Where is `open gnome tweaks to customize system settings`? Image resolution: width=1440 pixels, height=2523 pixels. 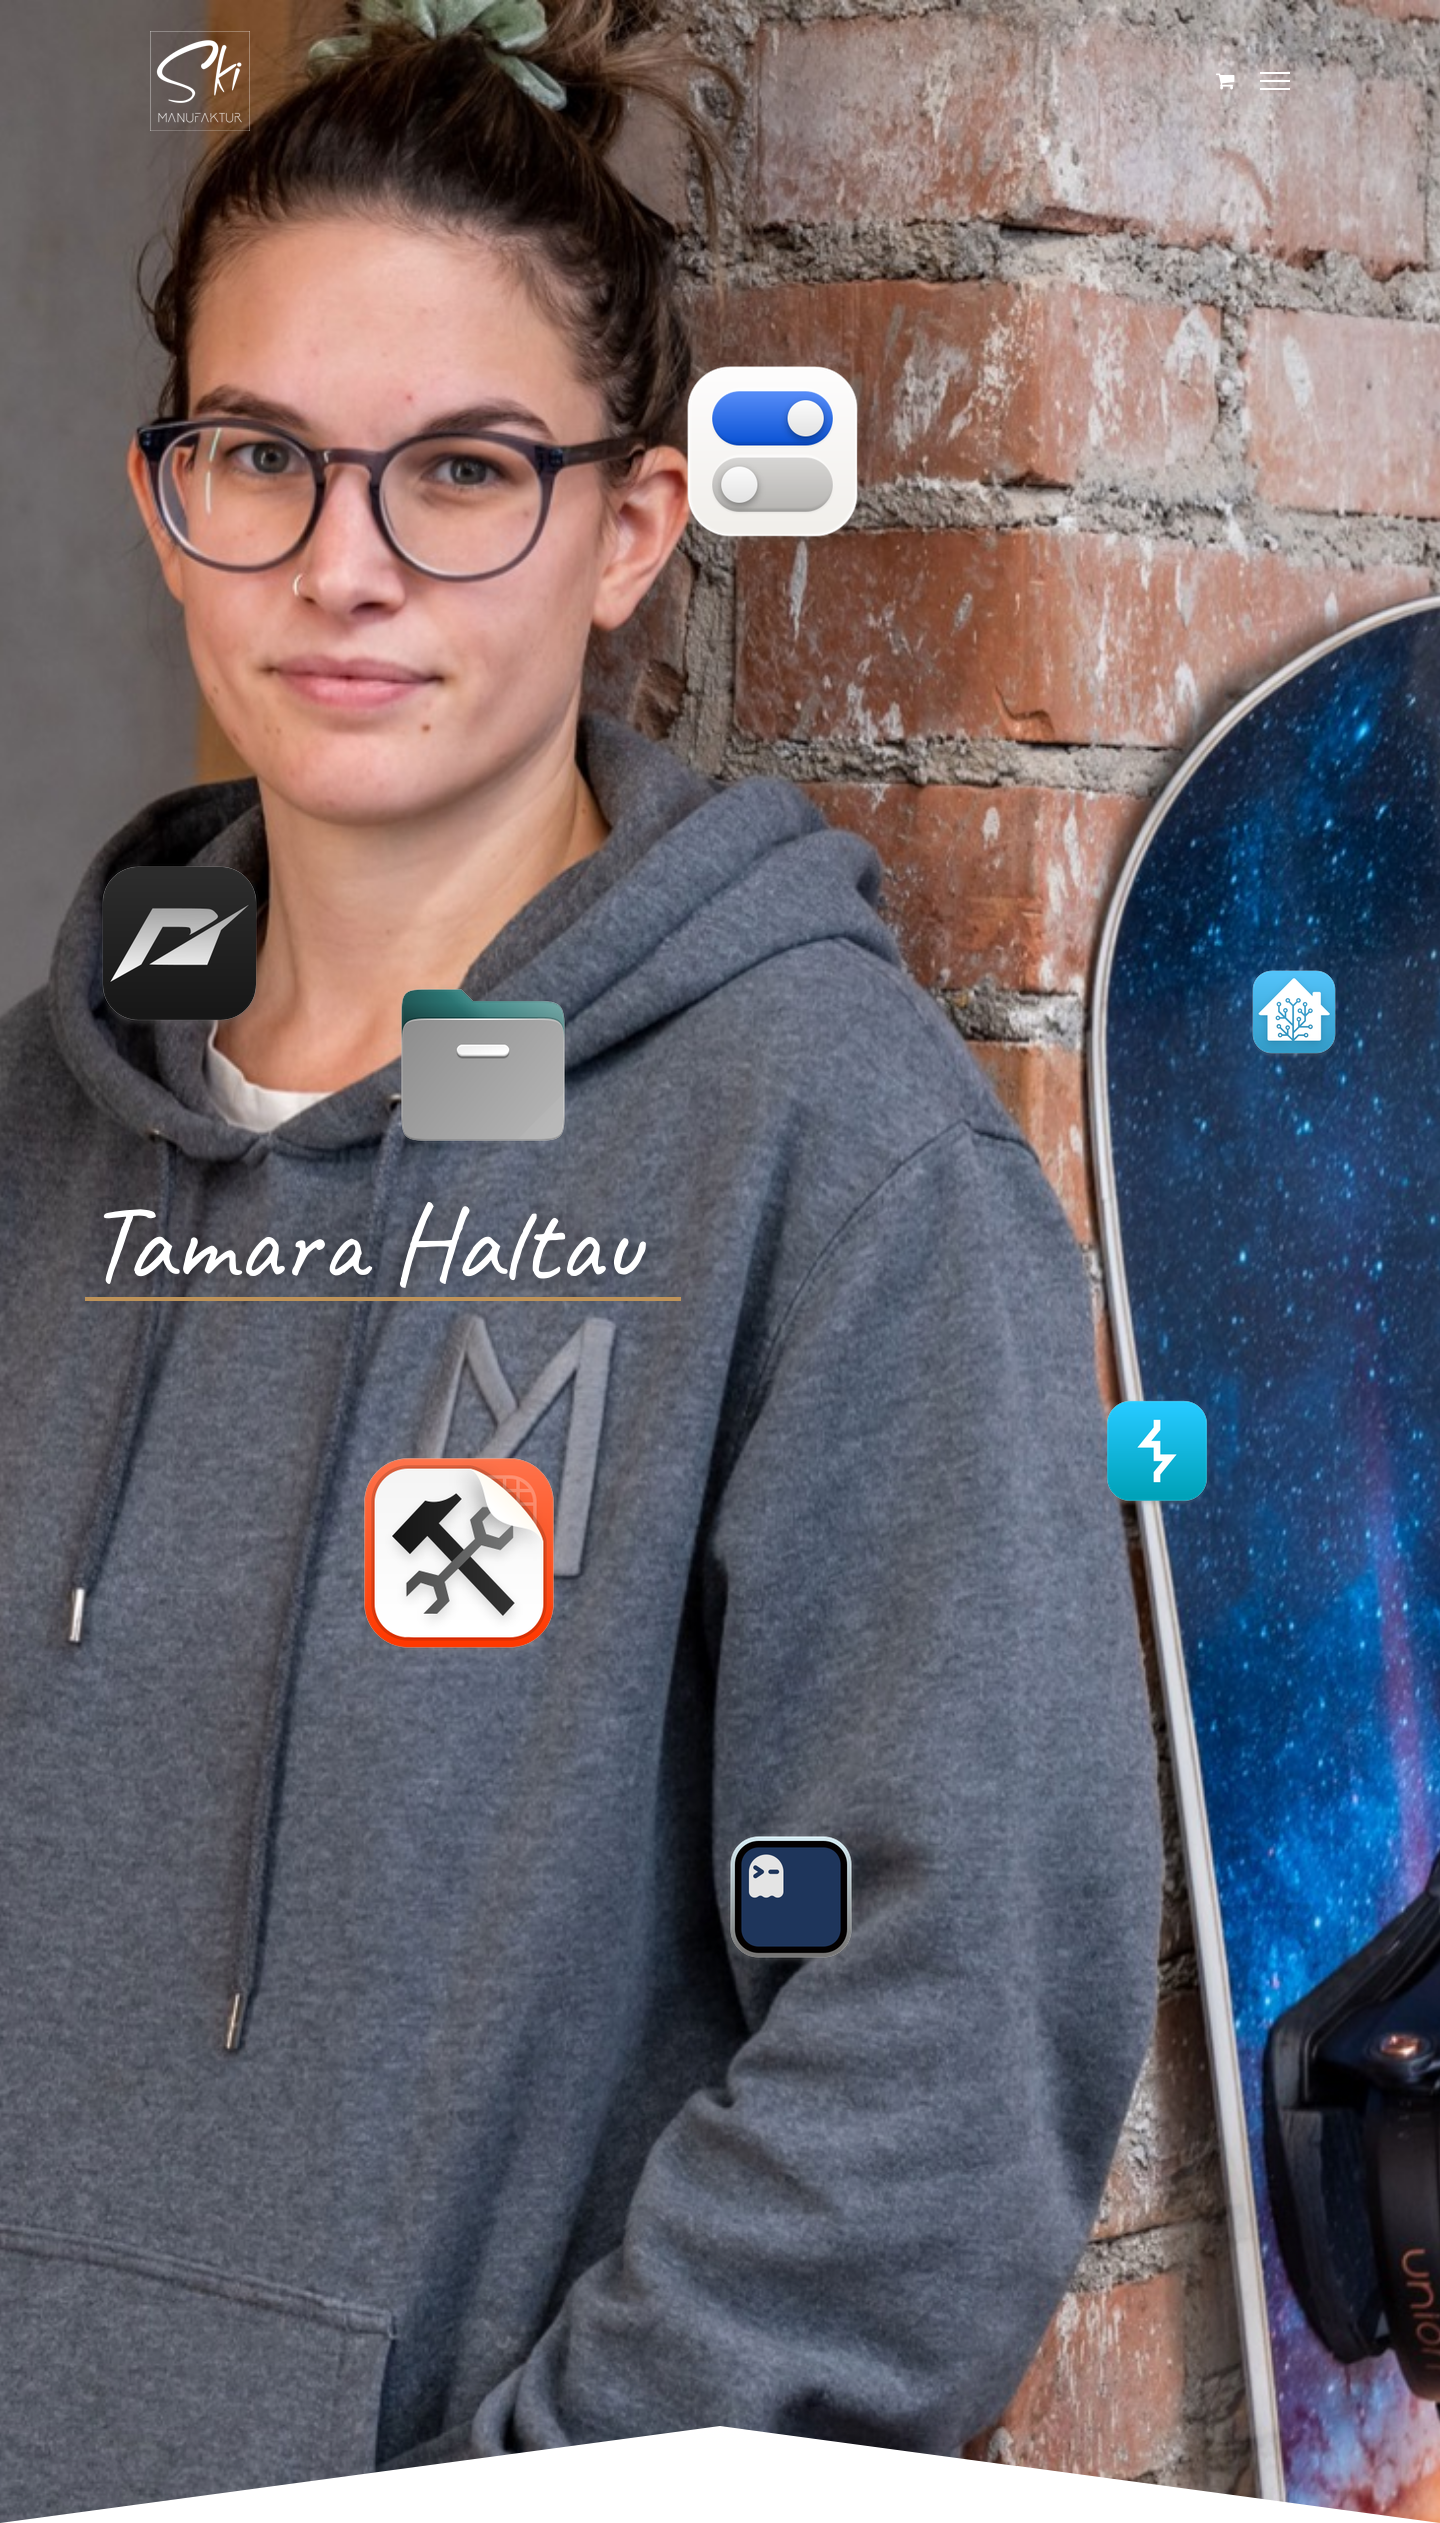
open gnome tweaks to customize system settings is located at coordinates (772, 451).